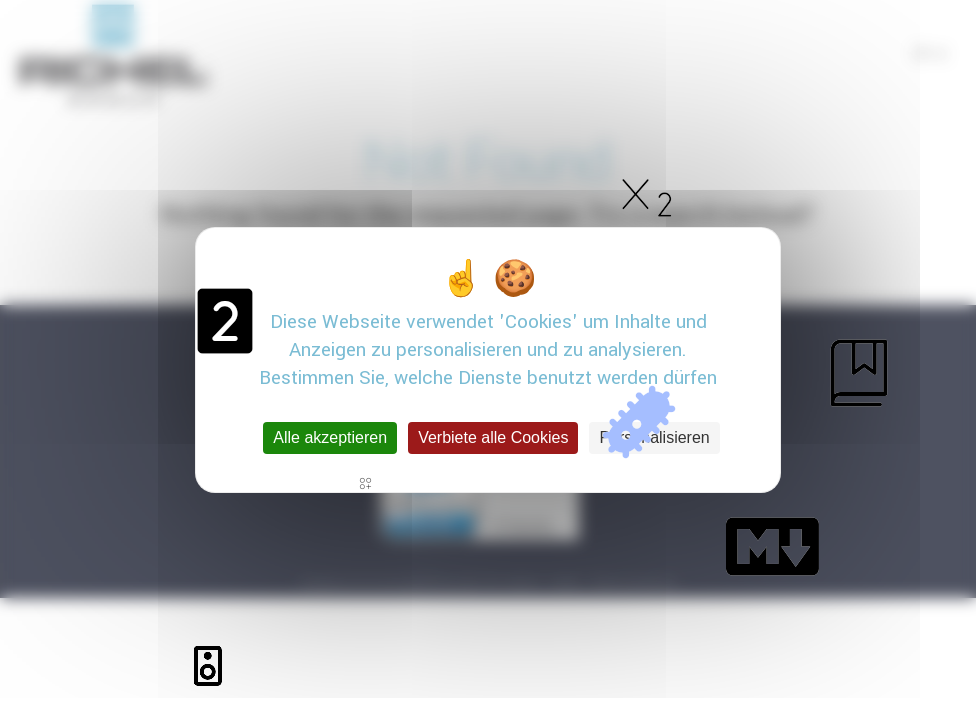 The width and height of the screenshot is (976, 720). What do you see at coordinates (208, 666) in the screenshot?
I see `adjust speaker or audio output settings` at bounding box center [208, 666].